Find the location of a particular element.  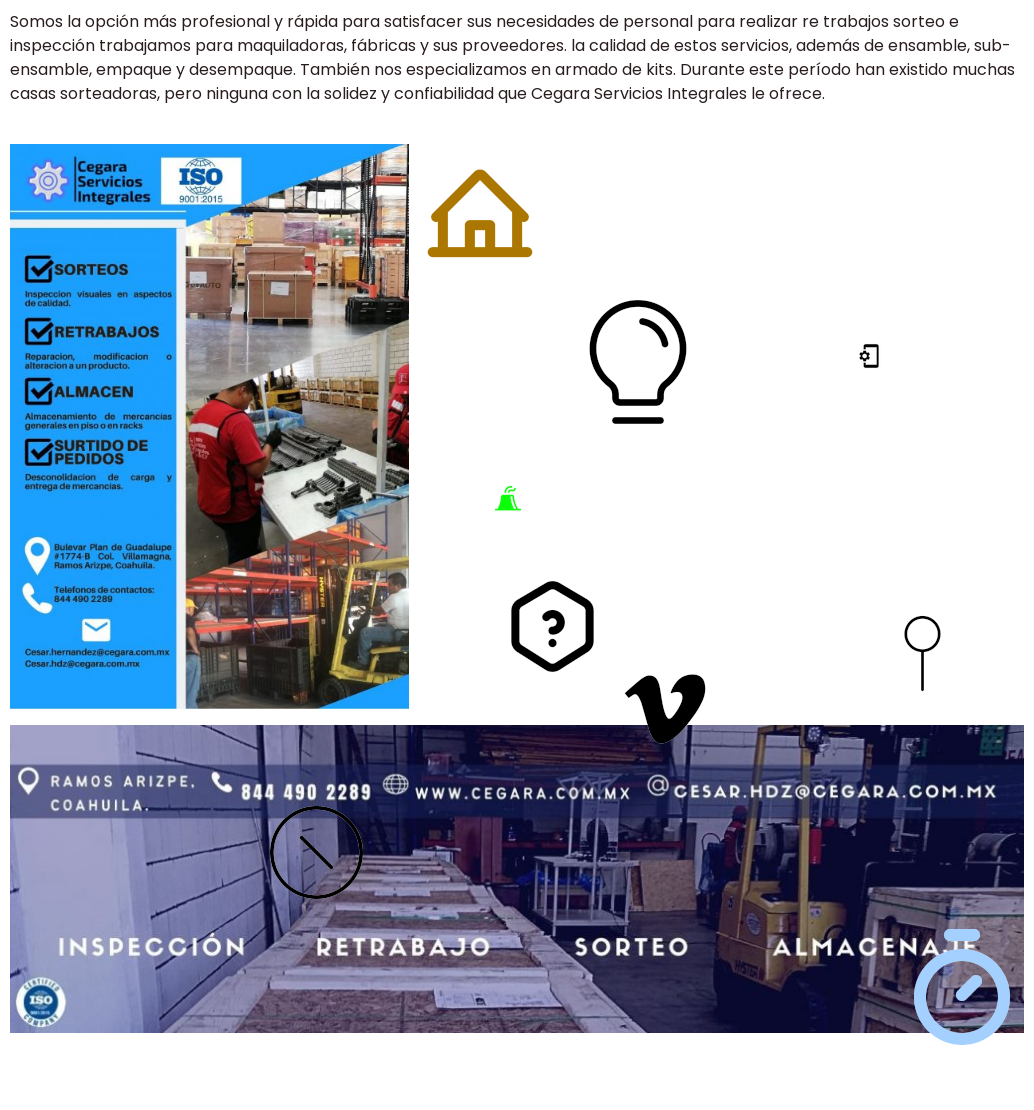

set or view a countdown timer is located at coordinates (962, 991).